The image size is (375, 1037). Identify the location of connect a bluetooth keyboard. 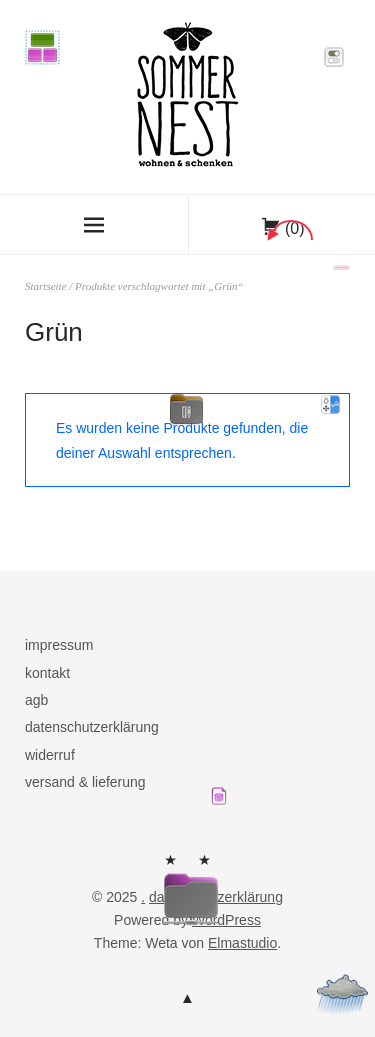
(341, 267).